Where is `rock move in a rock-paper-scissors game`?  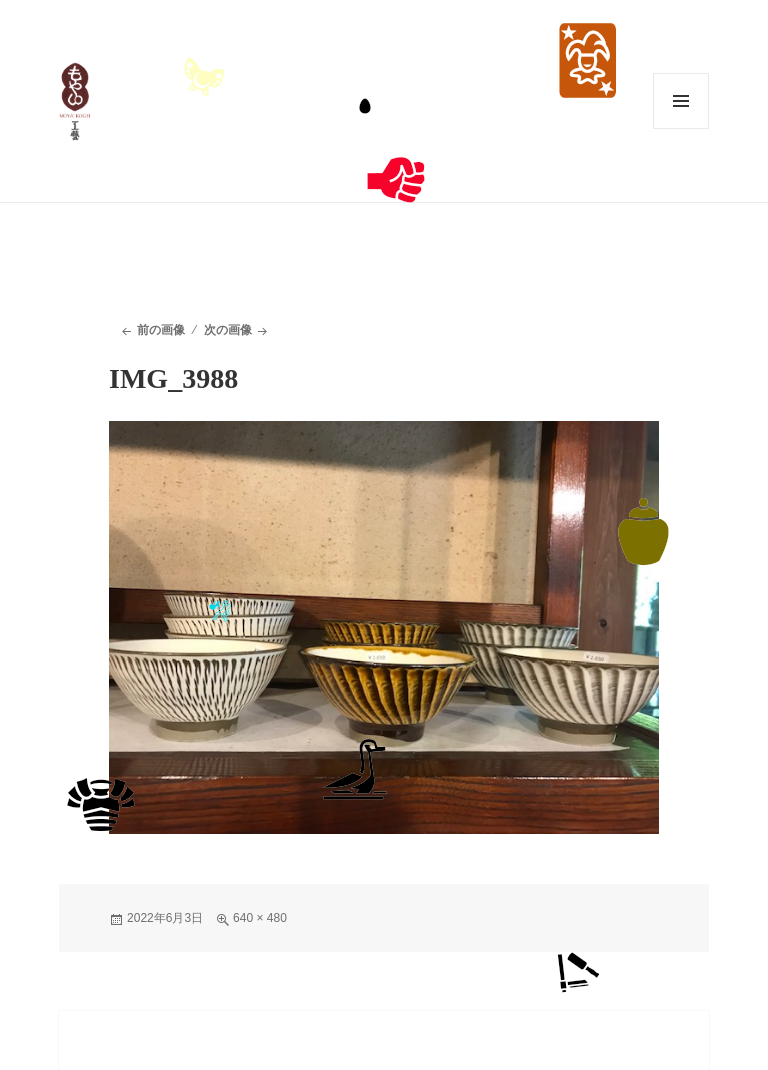 rock move in a rock-paper-scissors game is located at coordinates (396, 176).